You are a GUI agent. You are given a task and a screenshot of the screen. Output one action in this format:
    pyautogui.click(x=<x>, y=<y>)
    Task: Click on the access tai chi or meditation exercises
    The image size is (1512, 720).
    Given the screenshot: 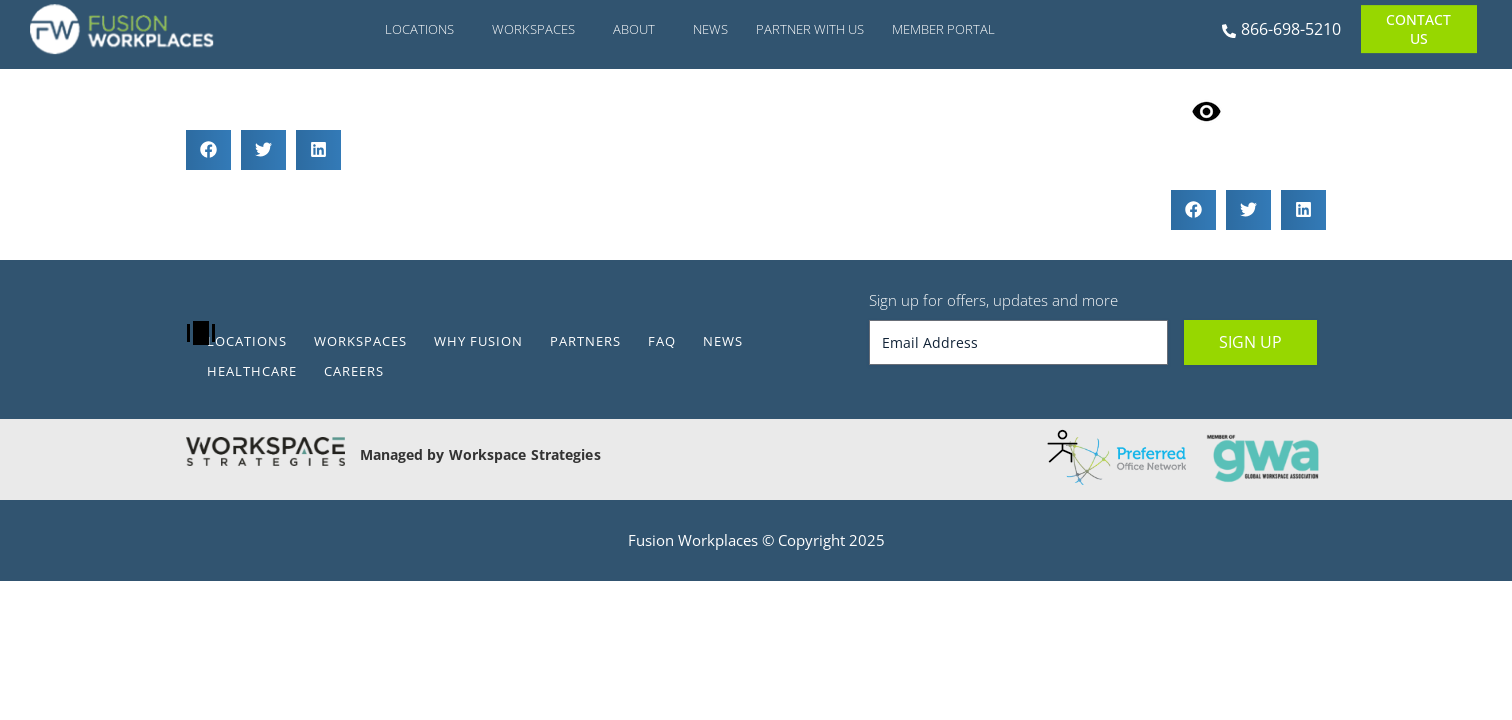 What is the action you would take?
    pyautogui.click(x=1062, y=447)
    